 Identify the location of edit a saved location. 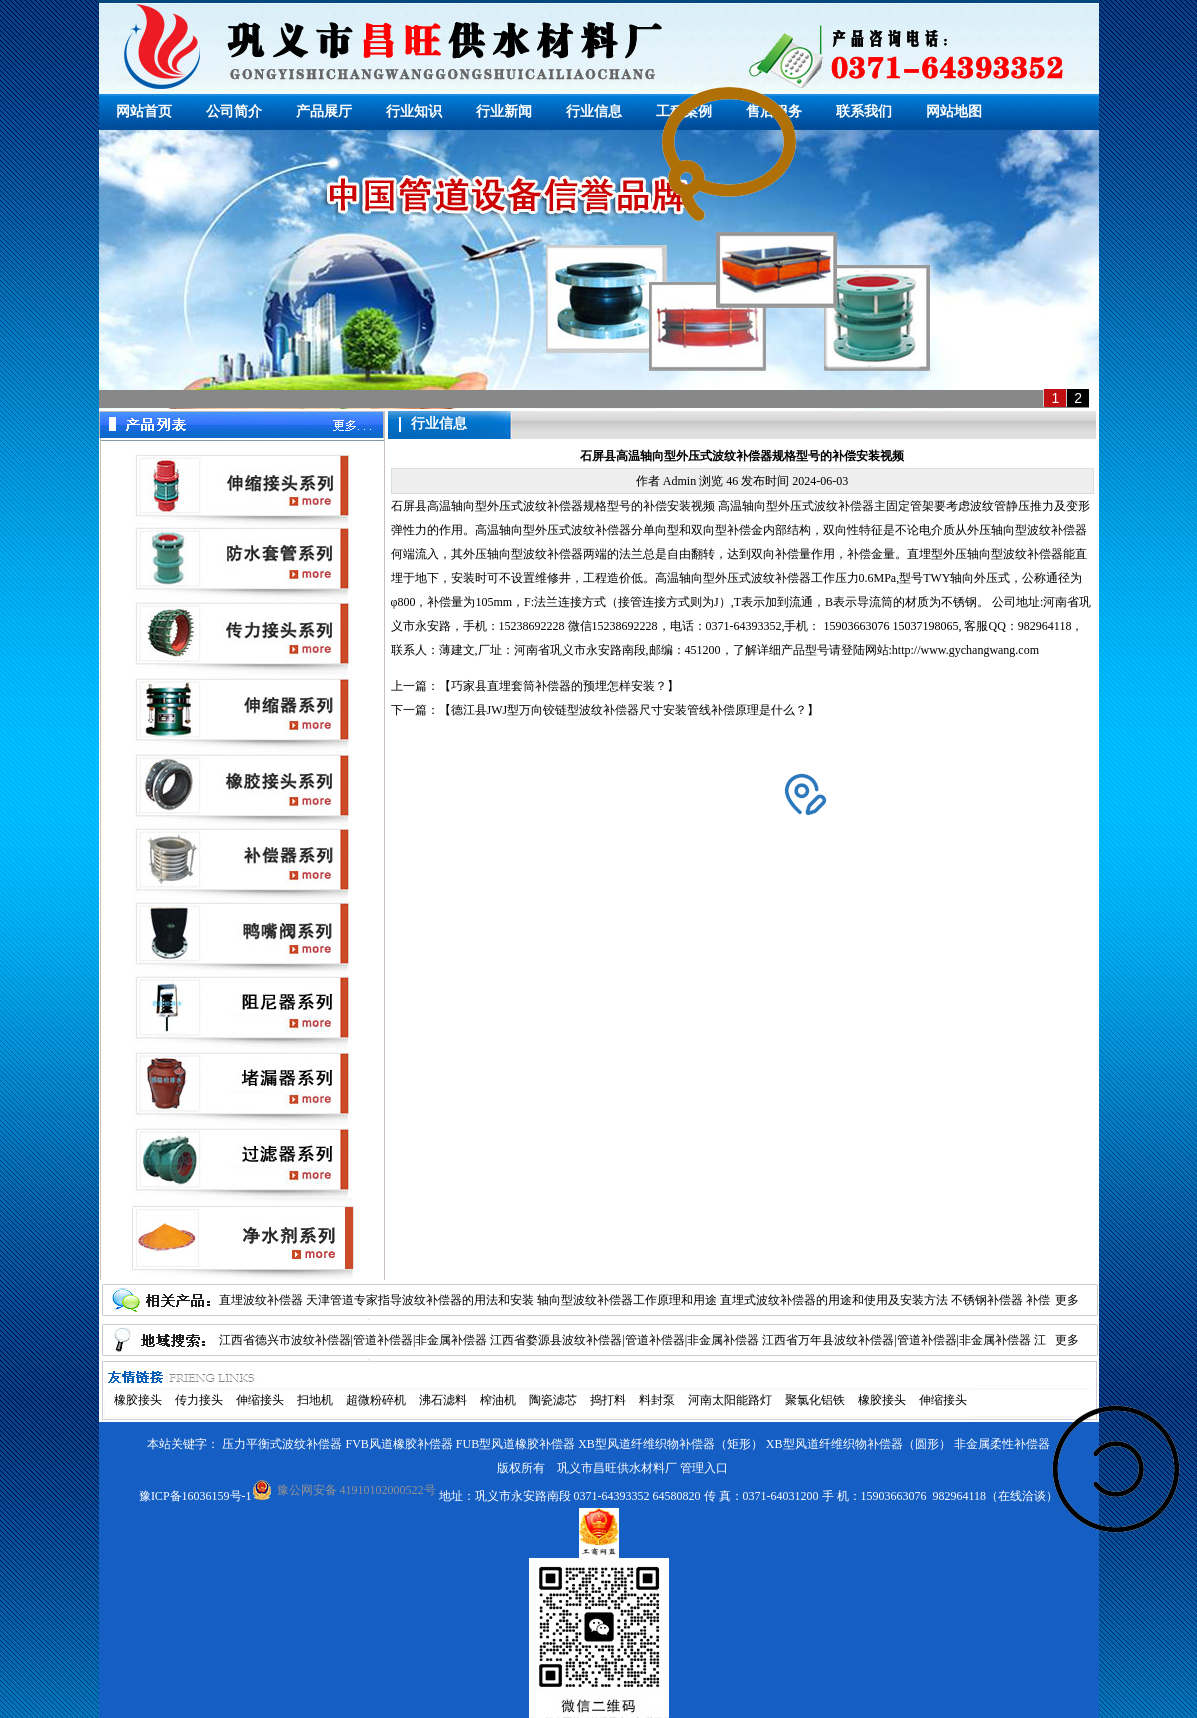
(805, 794).